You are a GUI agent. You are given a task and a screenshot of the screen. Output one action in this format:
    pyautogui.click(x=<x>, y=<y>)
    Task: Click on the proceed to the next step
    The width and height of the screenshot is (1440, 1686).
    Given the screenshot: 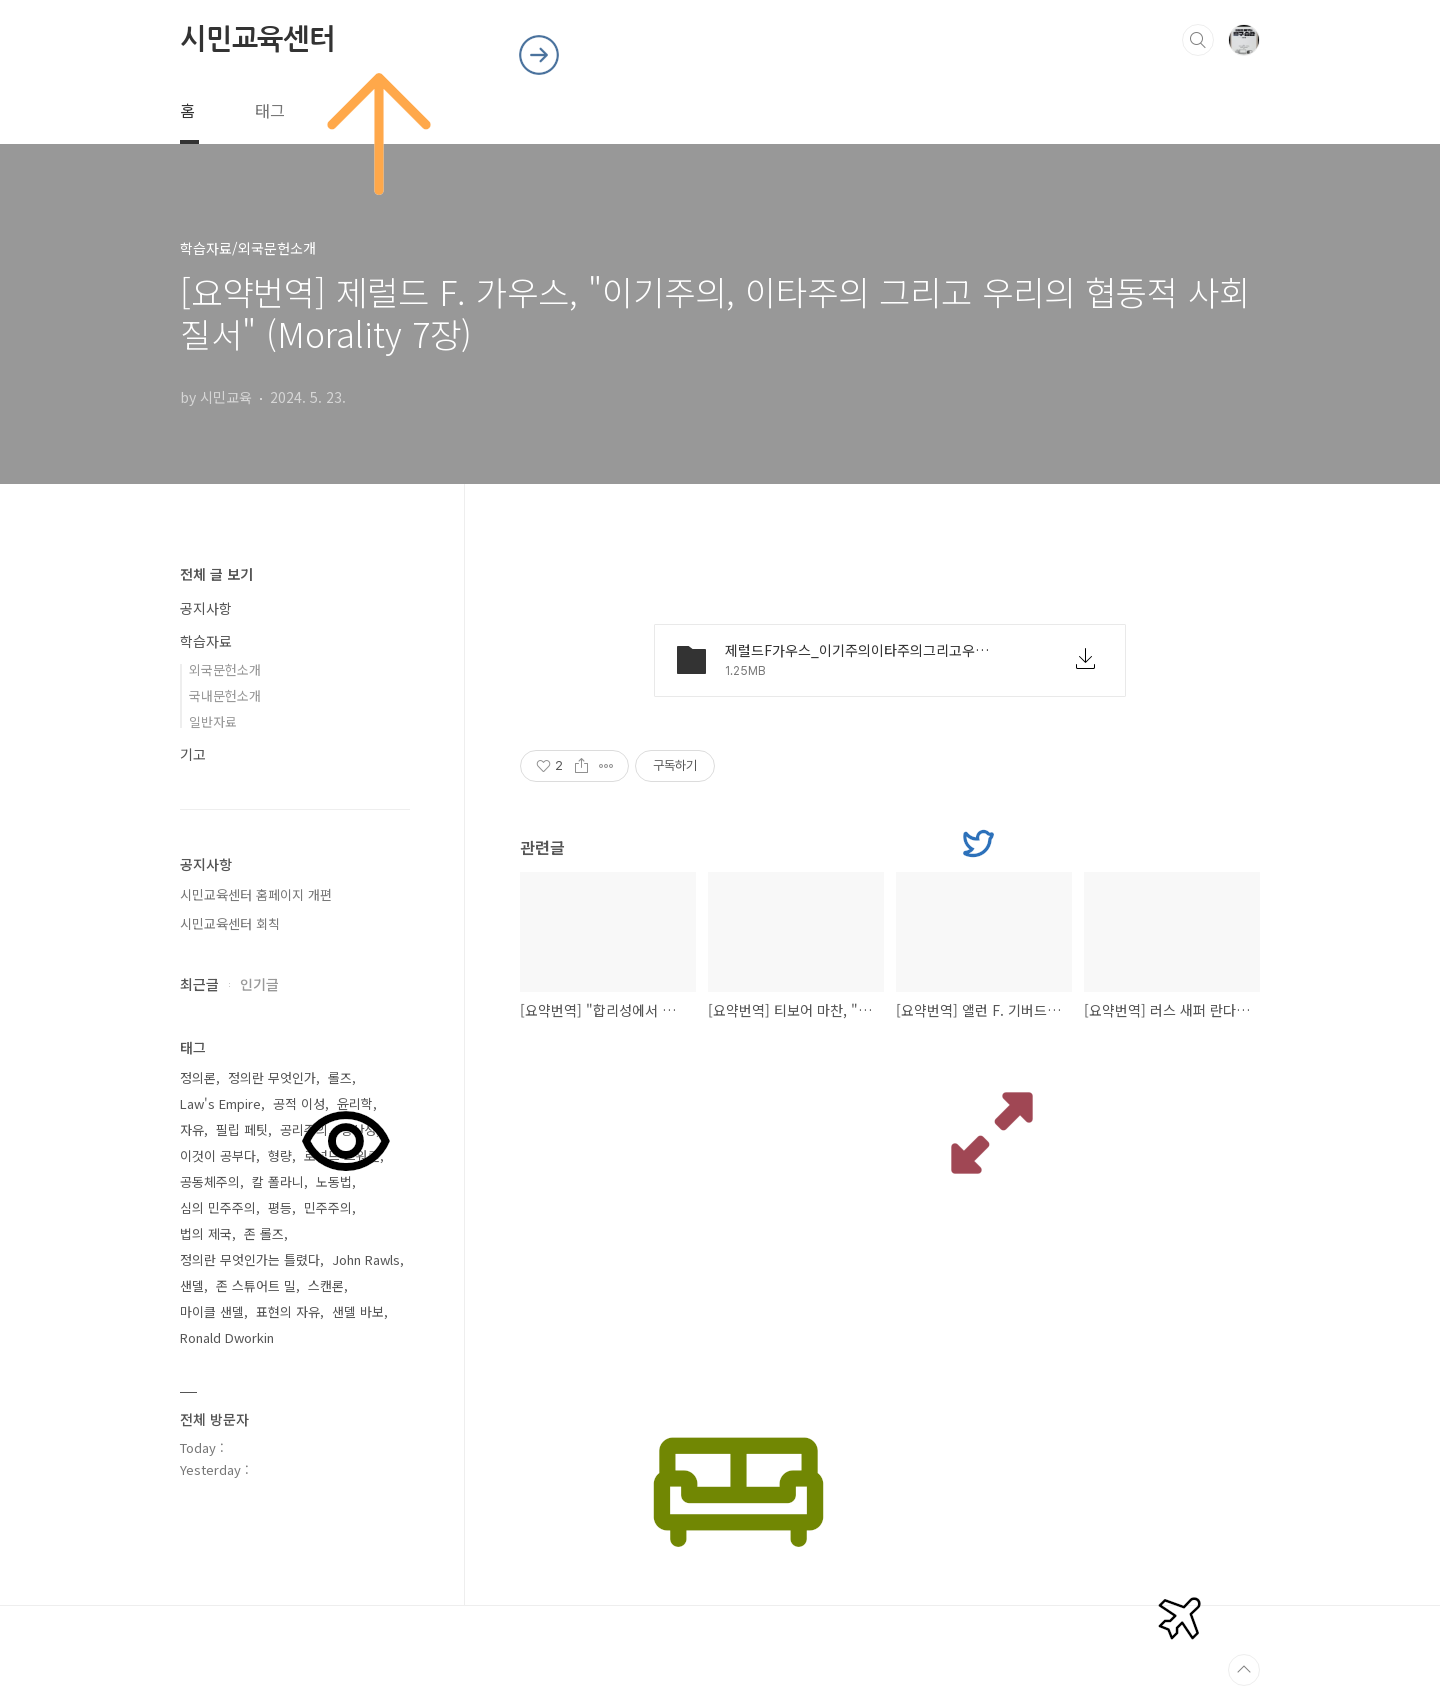 What is the action you would take?
    pyautogui.click(x=539, y=55)
    